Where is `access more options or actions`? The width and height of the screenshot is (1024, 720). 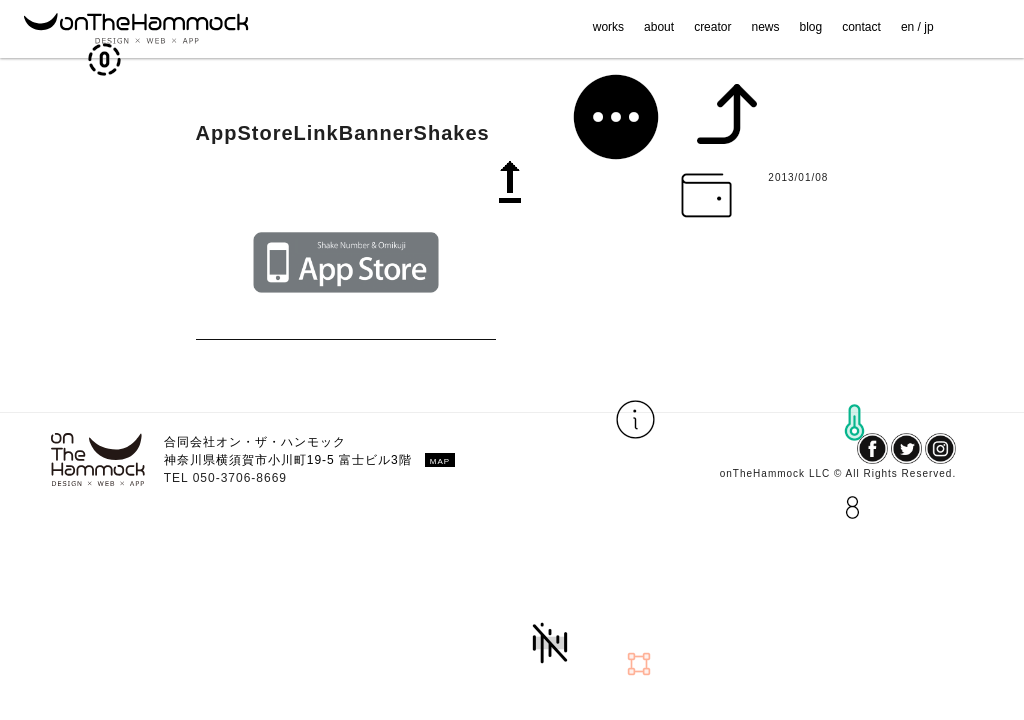 access more options or actions is located at coordinates (616, 117).